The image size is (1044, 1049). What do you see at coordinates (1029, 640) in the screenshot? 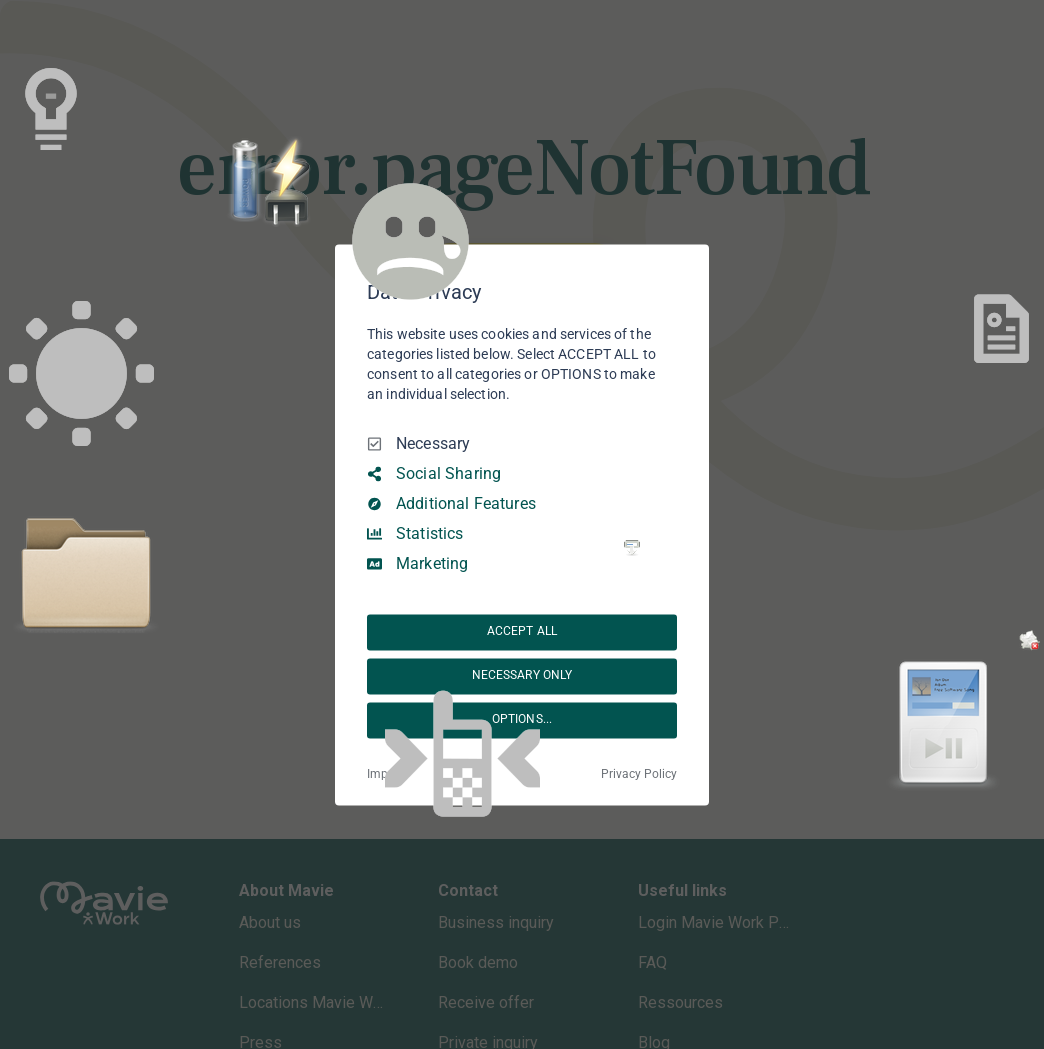
I see `mark email as not junk` at bounding box center [1029, 640].